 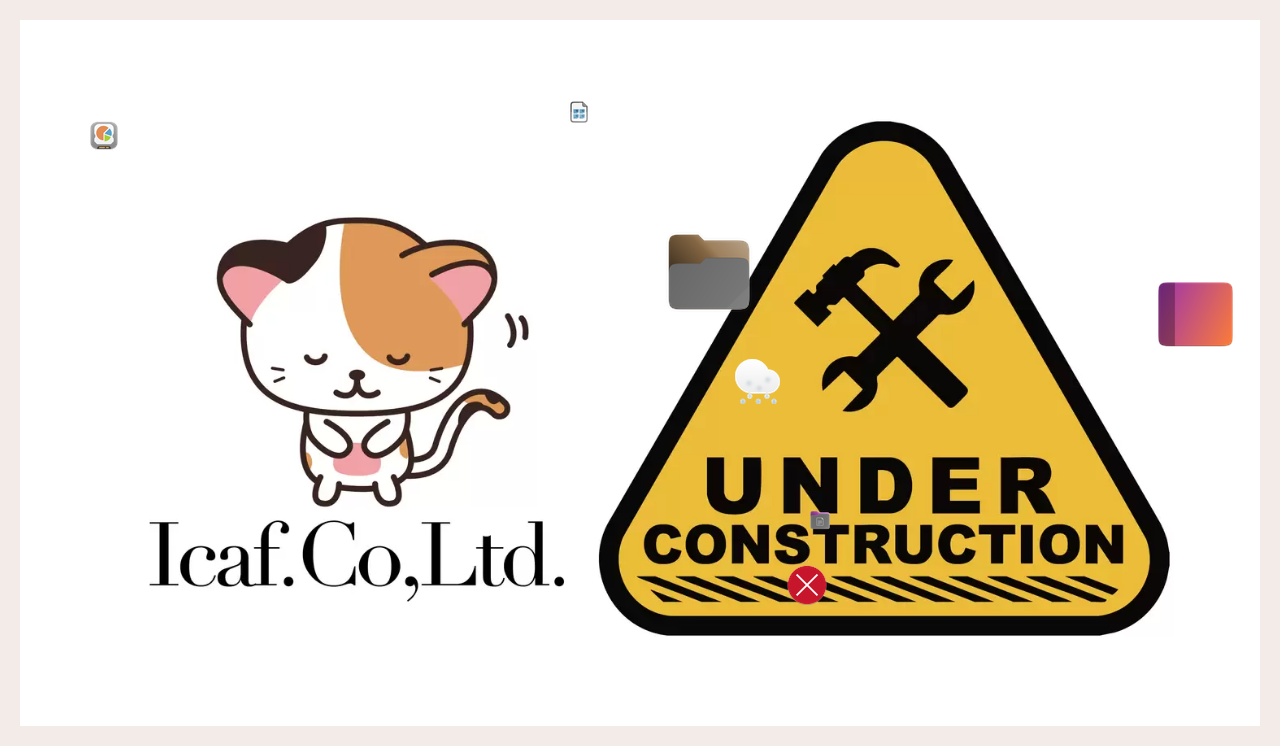 I want to click on indicates a sync error with a shared file or folder, so click(x=807, y=585).